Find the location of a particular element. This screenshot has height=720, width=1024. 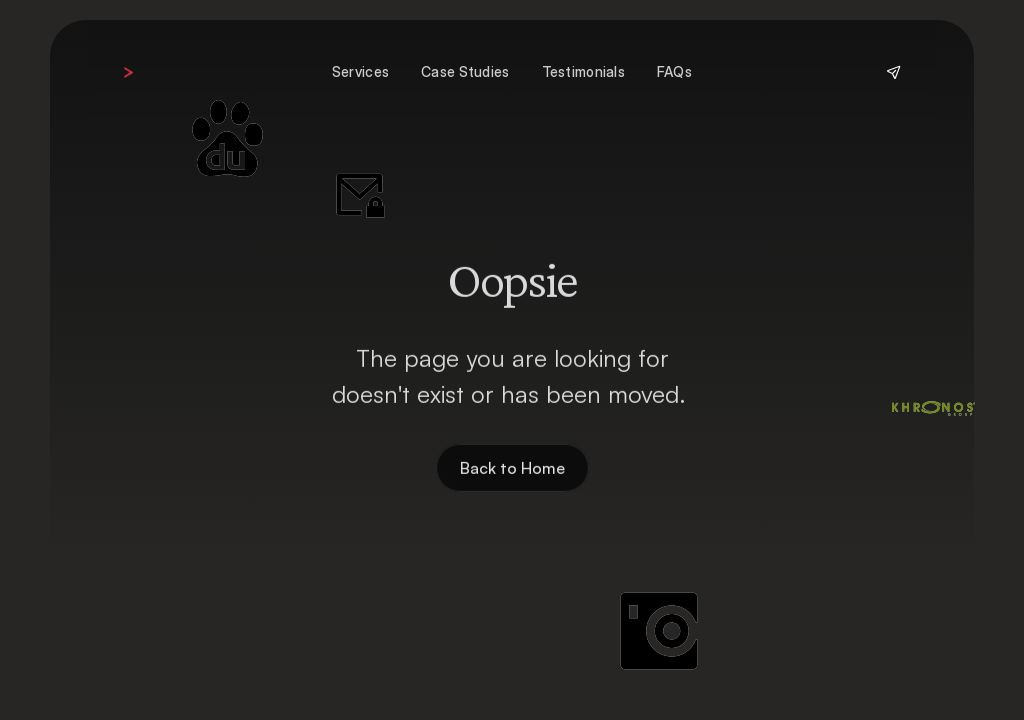

indicates encrypted or secure email is located at coordinates (359, 194).